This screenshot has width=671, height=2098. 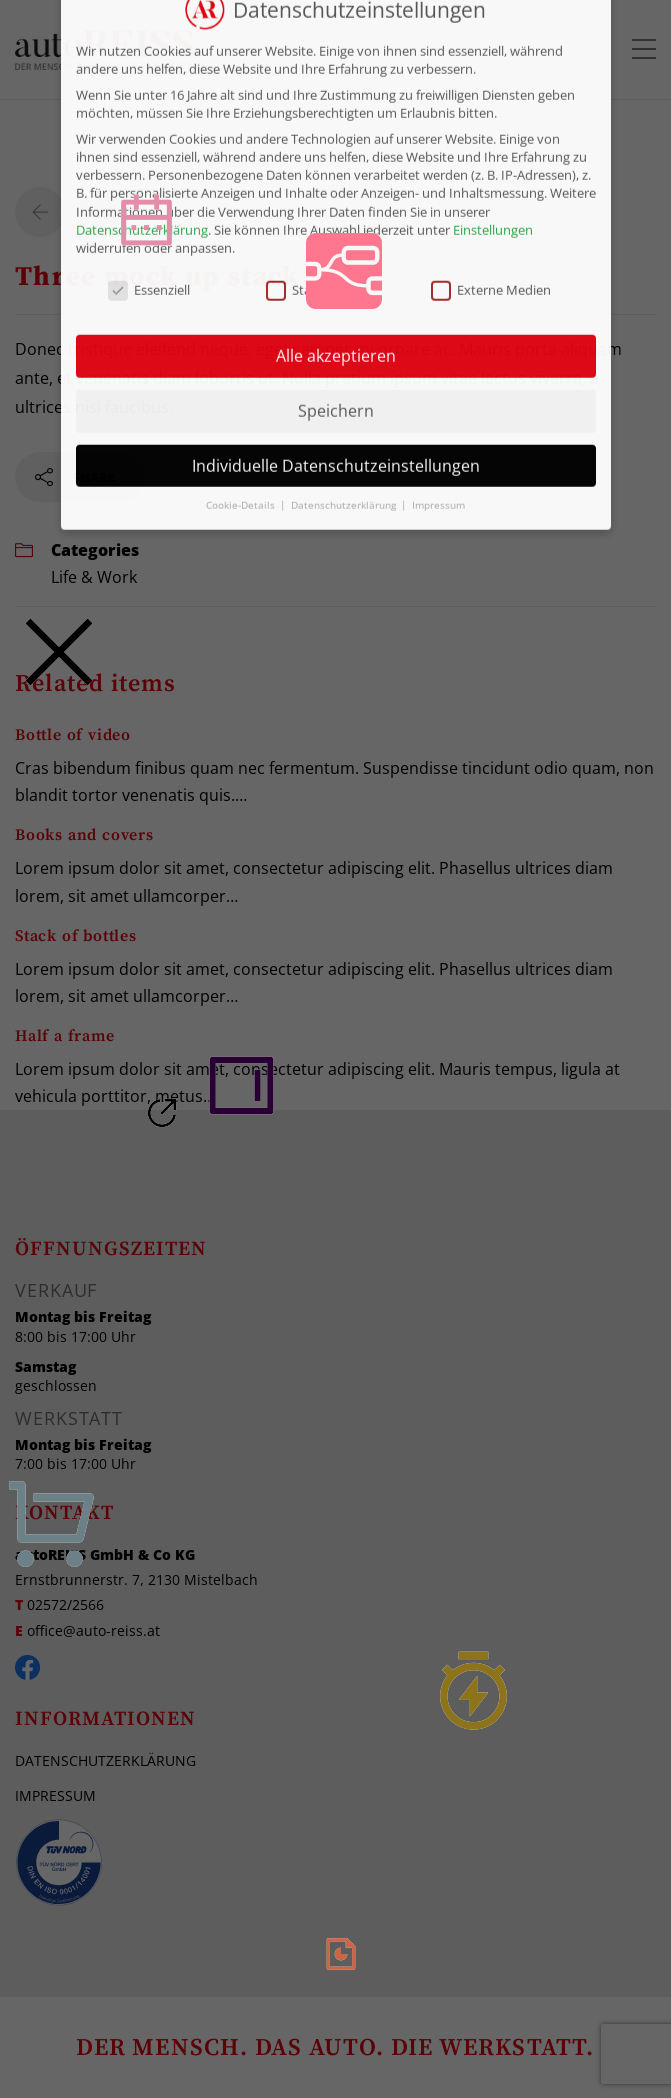 I want to click on close the current window or dialog, so click(x=59, y=652).